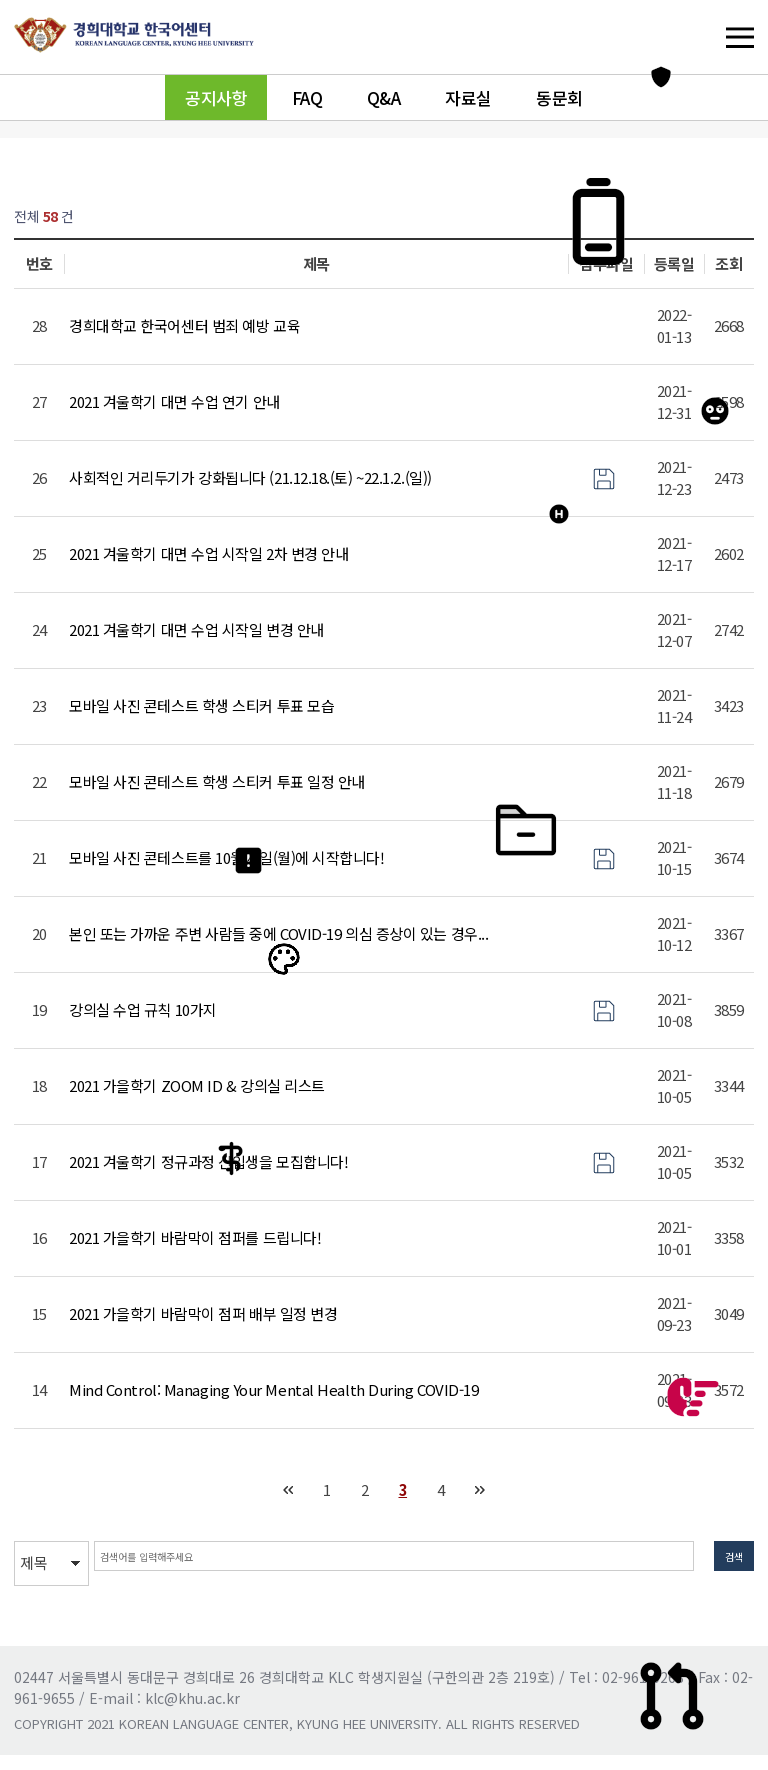 This screenshot has height=1770, width=768. What do you see at coordinates (248, 860) in the screenshot?
I see `indicates a warning or alert status` at bounding box center [248, 860].